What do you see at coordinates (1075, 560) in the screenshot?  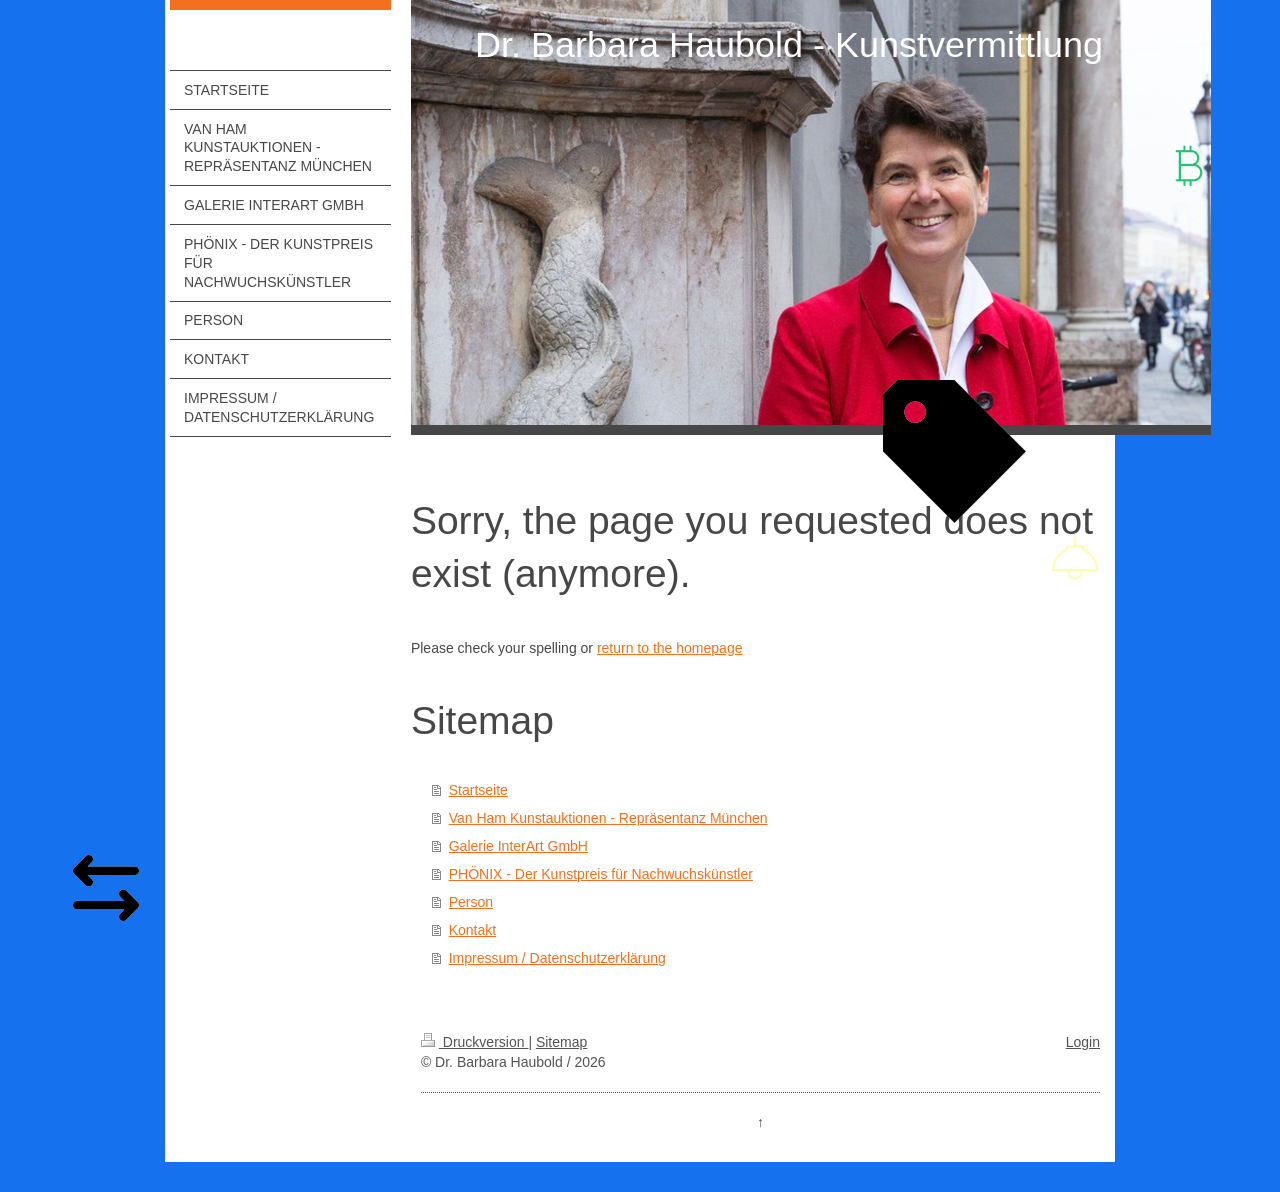 I see `toggle pendant light on/off` at bounding box center [1075, 560].